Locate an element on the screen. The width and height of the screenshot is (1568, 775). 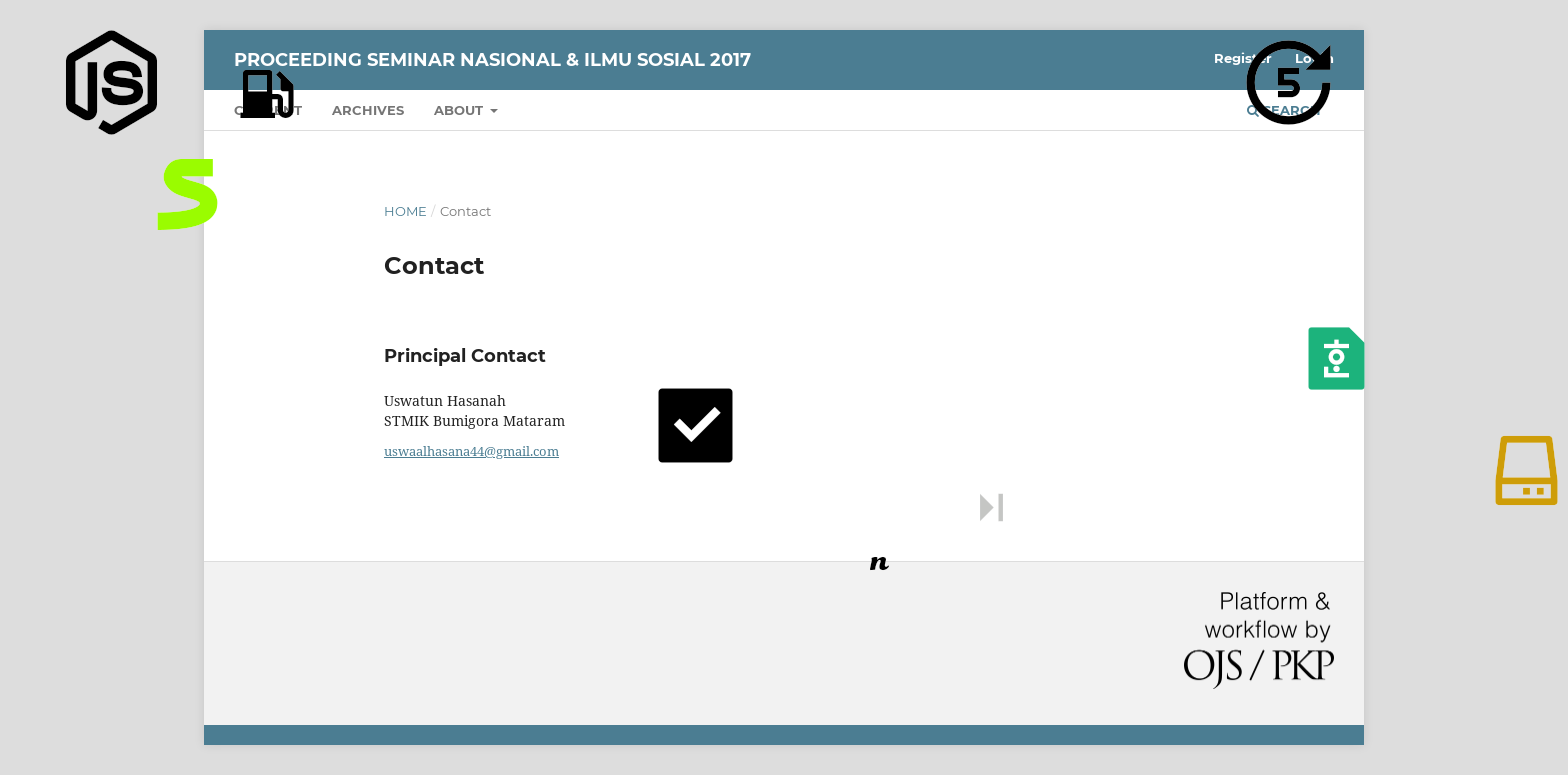
indicates a selected or completed item is located at coordinates (695, 425).